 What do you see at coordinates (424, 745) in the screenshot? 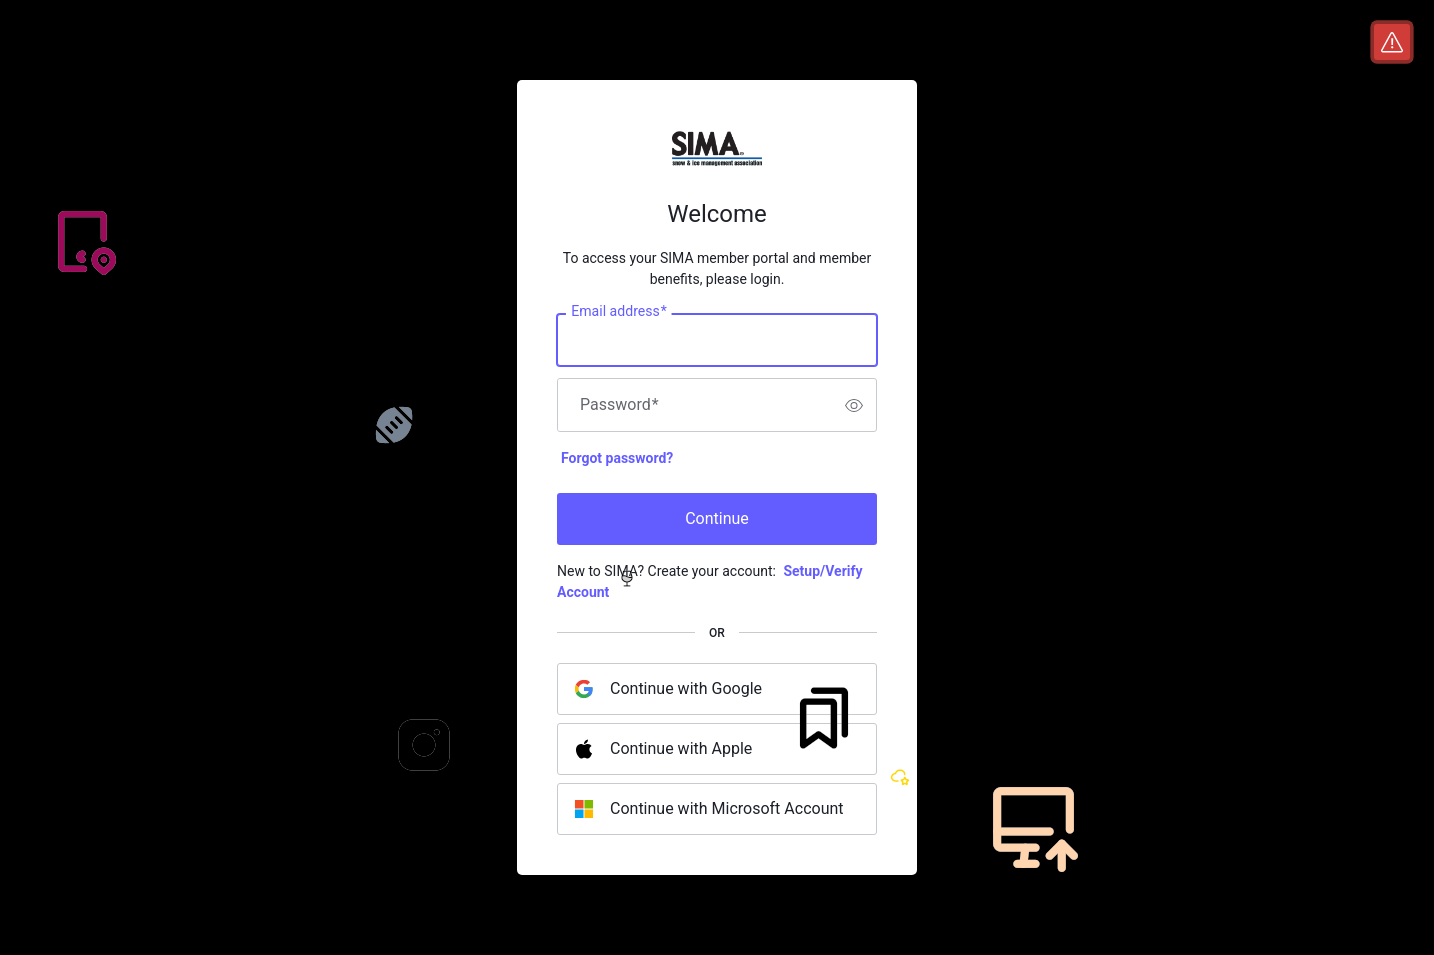
I see `open instagram app` at bounding box center [424, 745].